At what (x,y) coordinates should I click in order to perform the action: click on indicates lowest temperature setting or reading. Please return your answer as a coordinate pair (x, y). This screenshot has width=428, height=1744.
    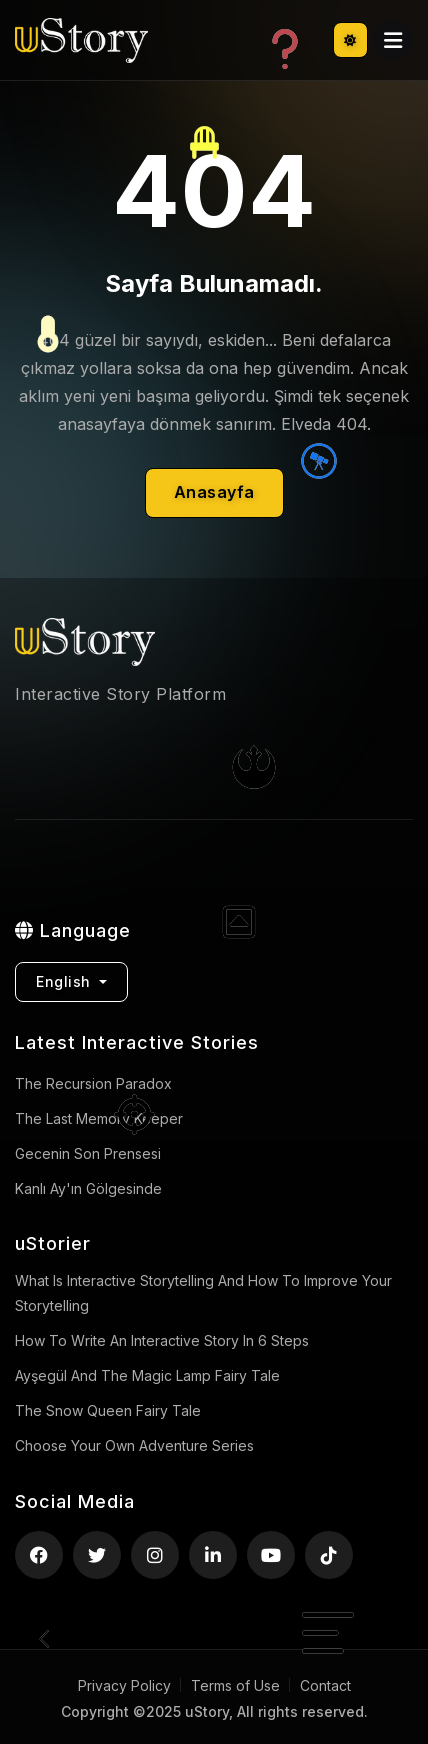
    Looking at the image, I should click on (48, 334).